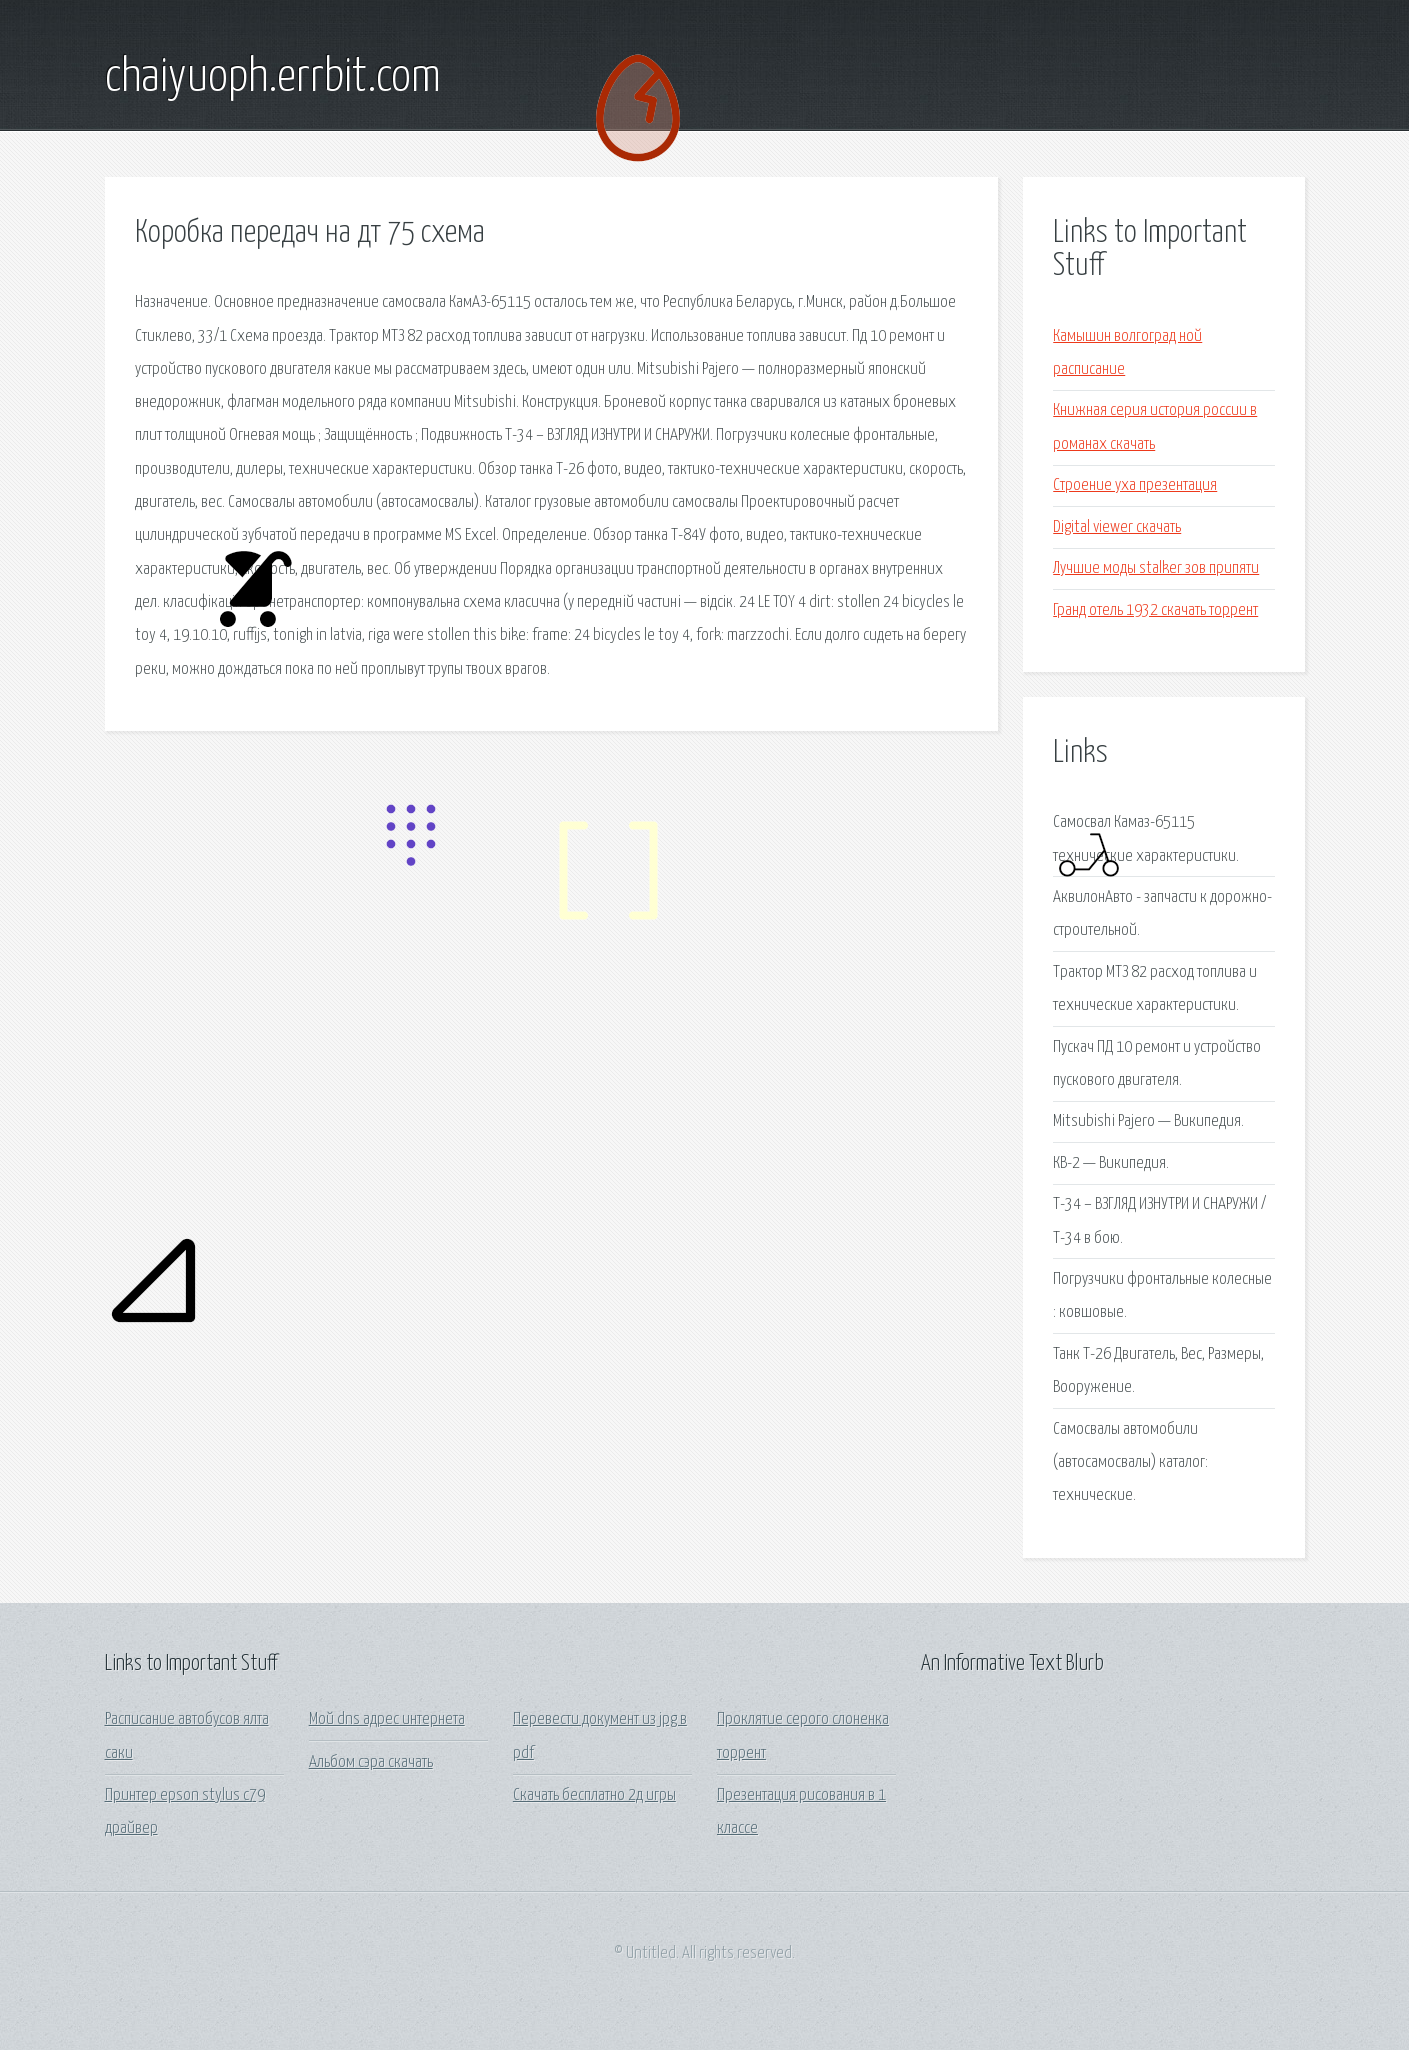 Image resolution: width=1409 pixels, height=2050 pixels. Describe the element at coordinates (1089, 857) in the screenshot. I see `select scooter as transportation mode` at that location.